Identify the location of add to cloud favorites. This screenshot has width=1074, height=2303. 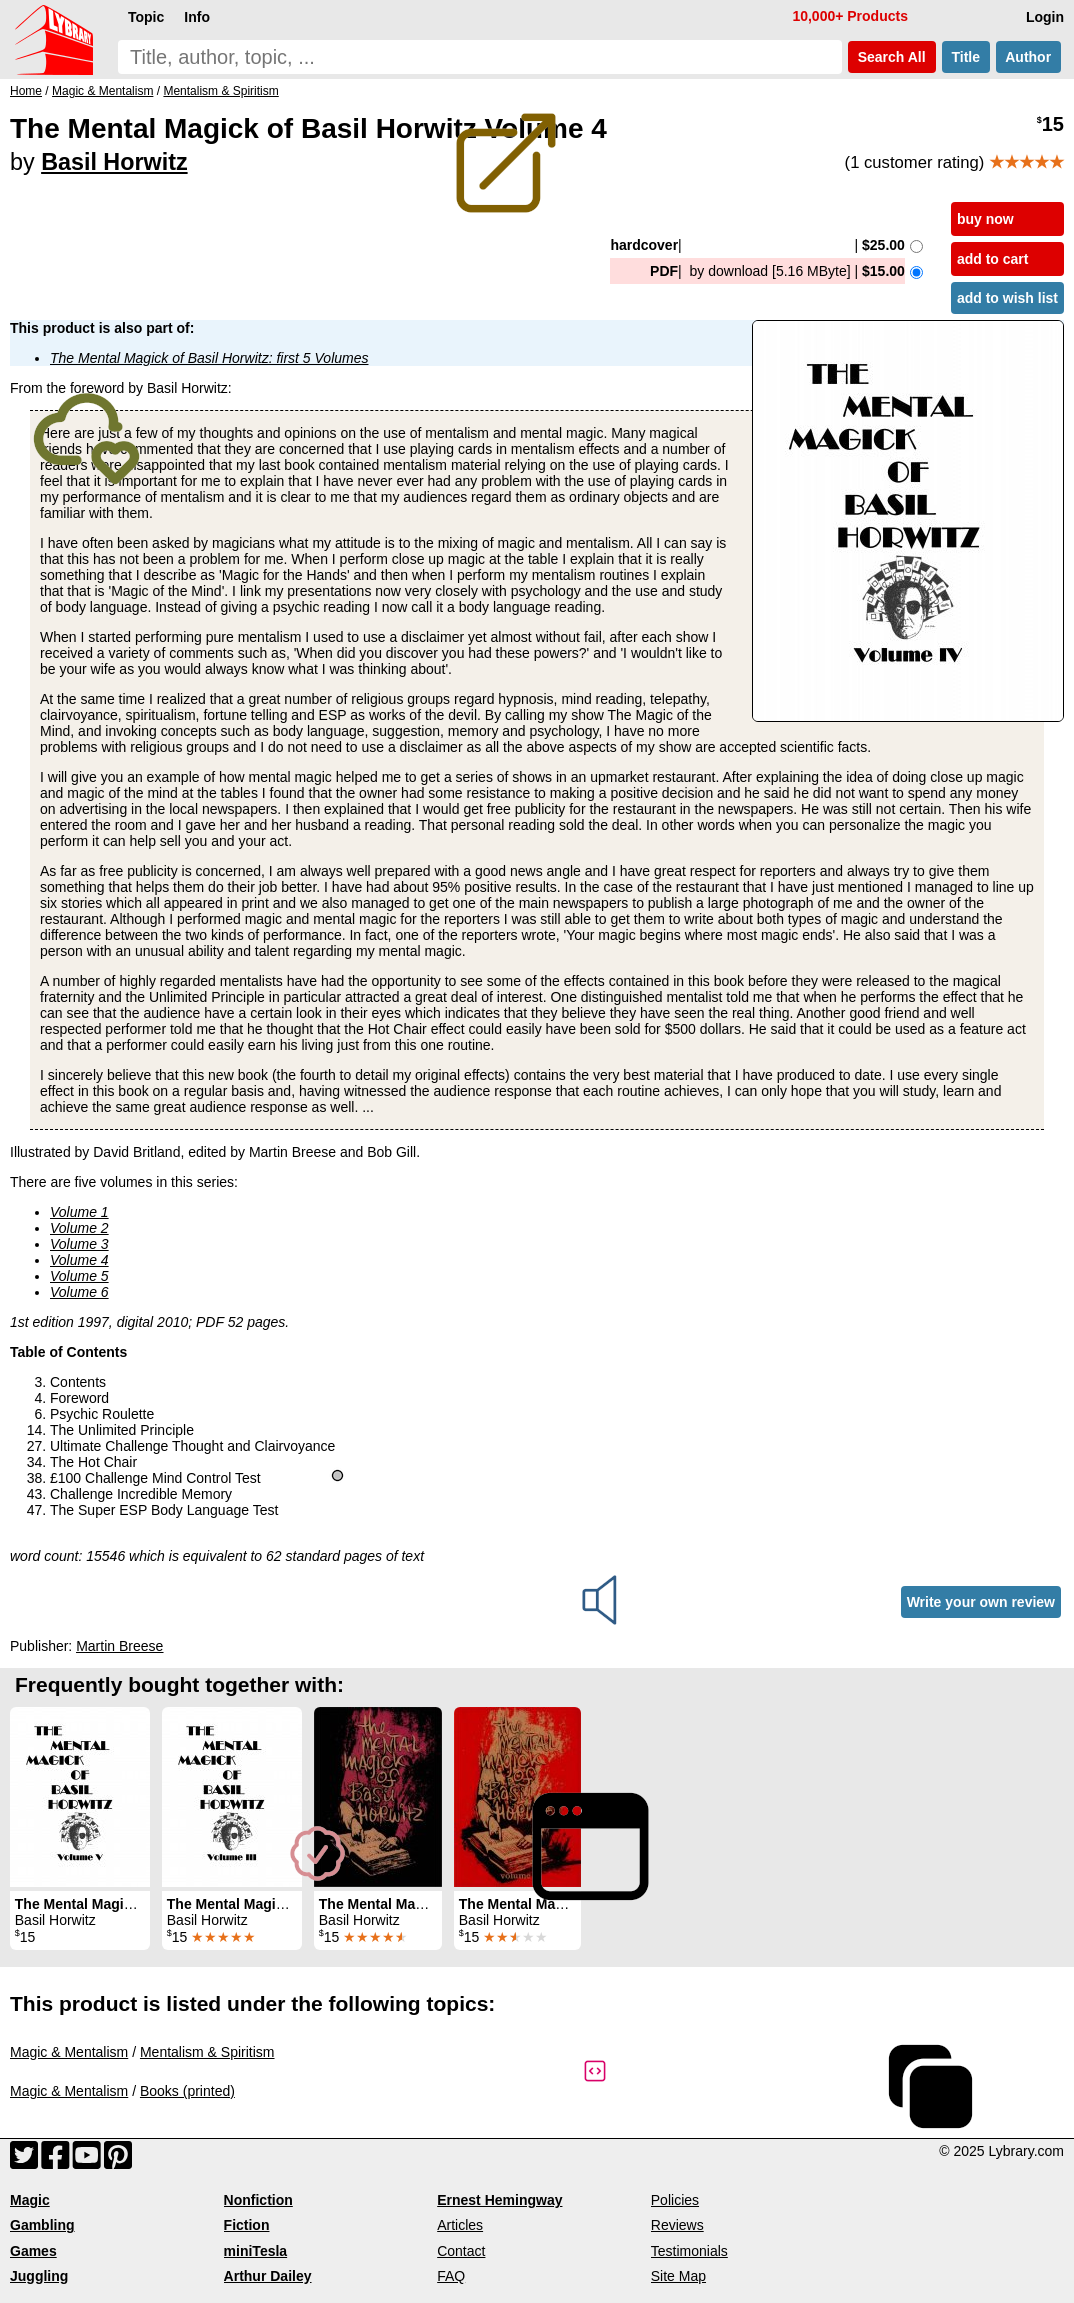
(86, 431).